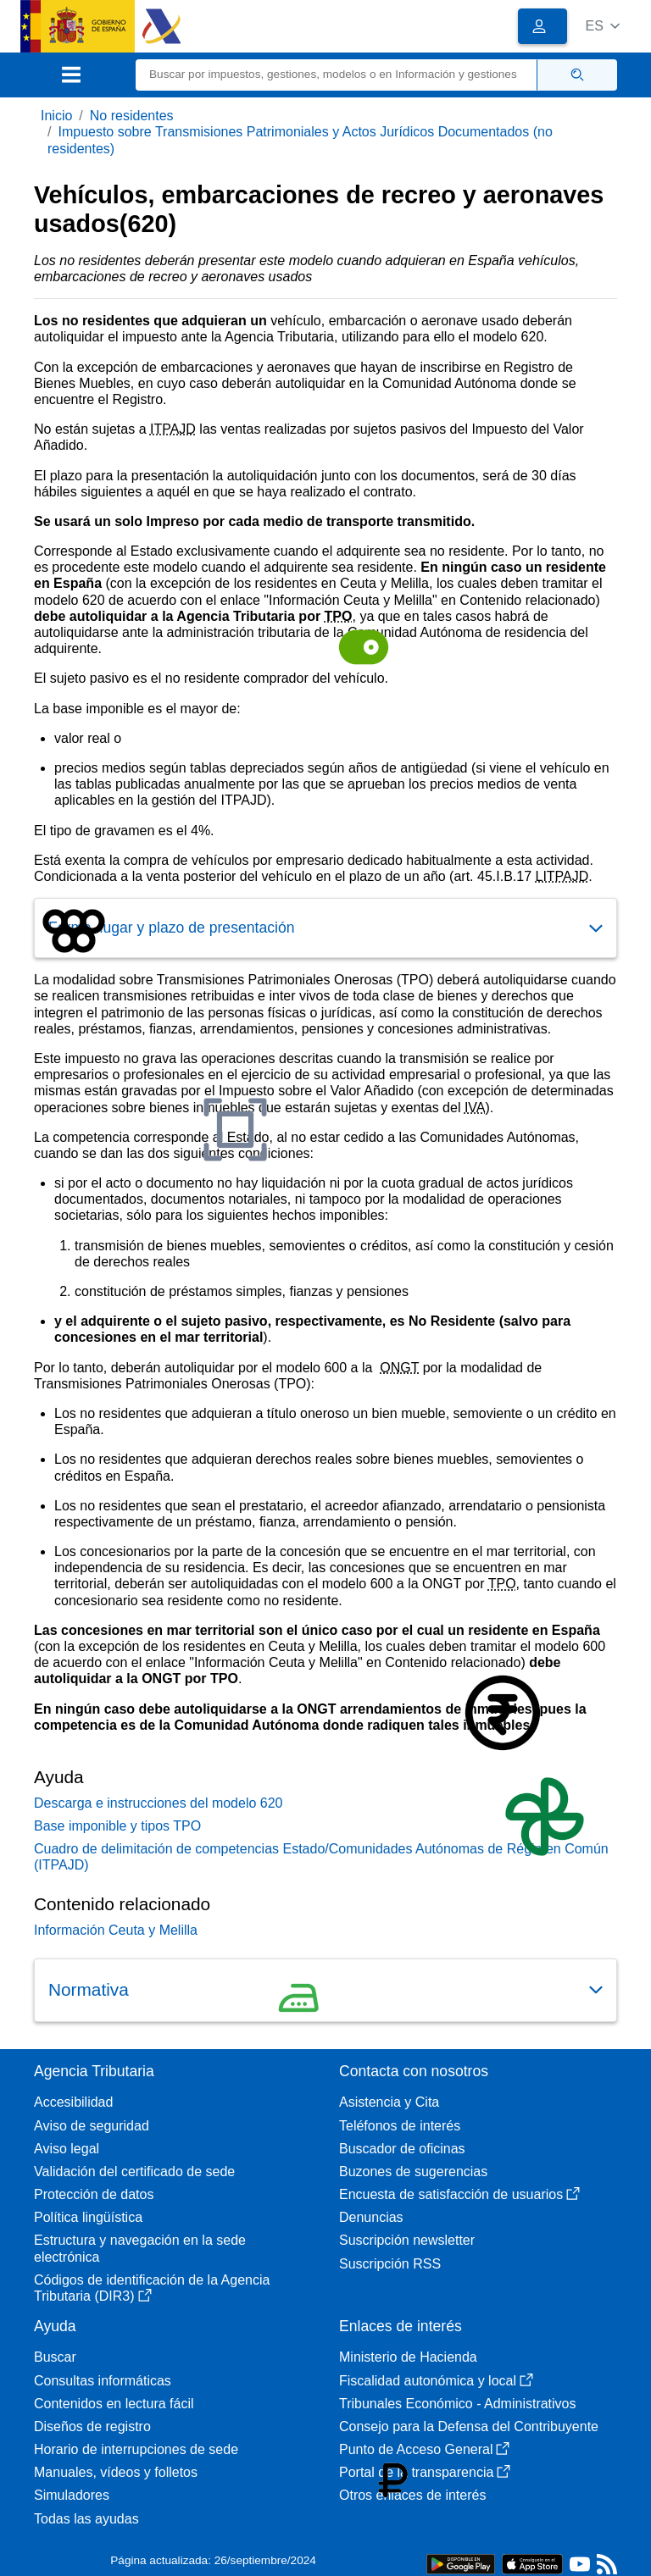 Image resolution: width=651 pixels, height=2576 pixels. What do you see at coordinates (544, 1816) in the screenshot?
I see `open google photos` at bounding box center [544, 1816].